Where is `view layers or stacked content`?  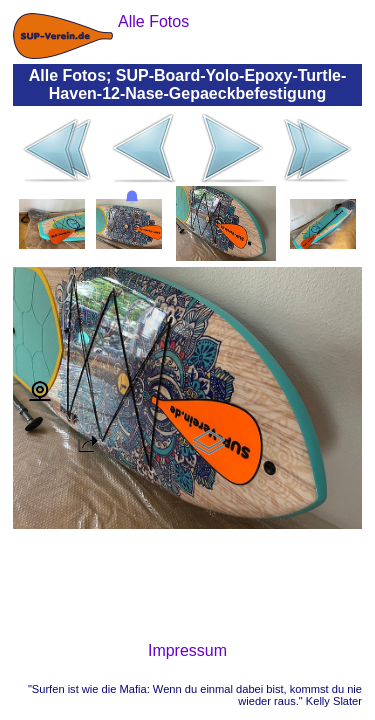 view layers or stacked content is located at coordinates (209, 443).